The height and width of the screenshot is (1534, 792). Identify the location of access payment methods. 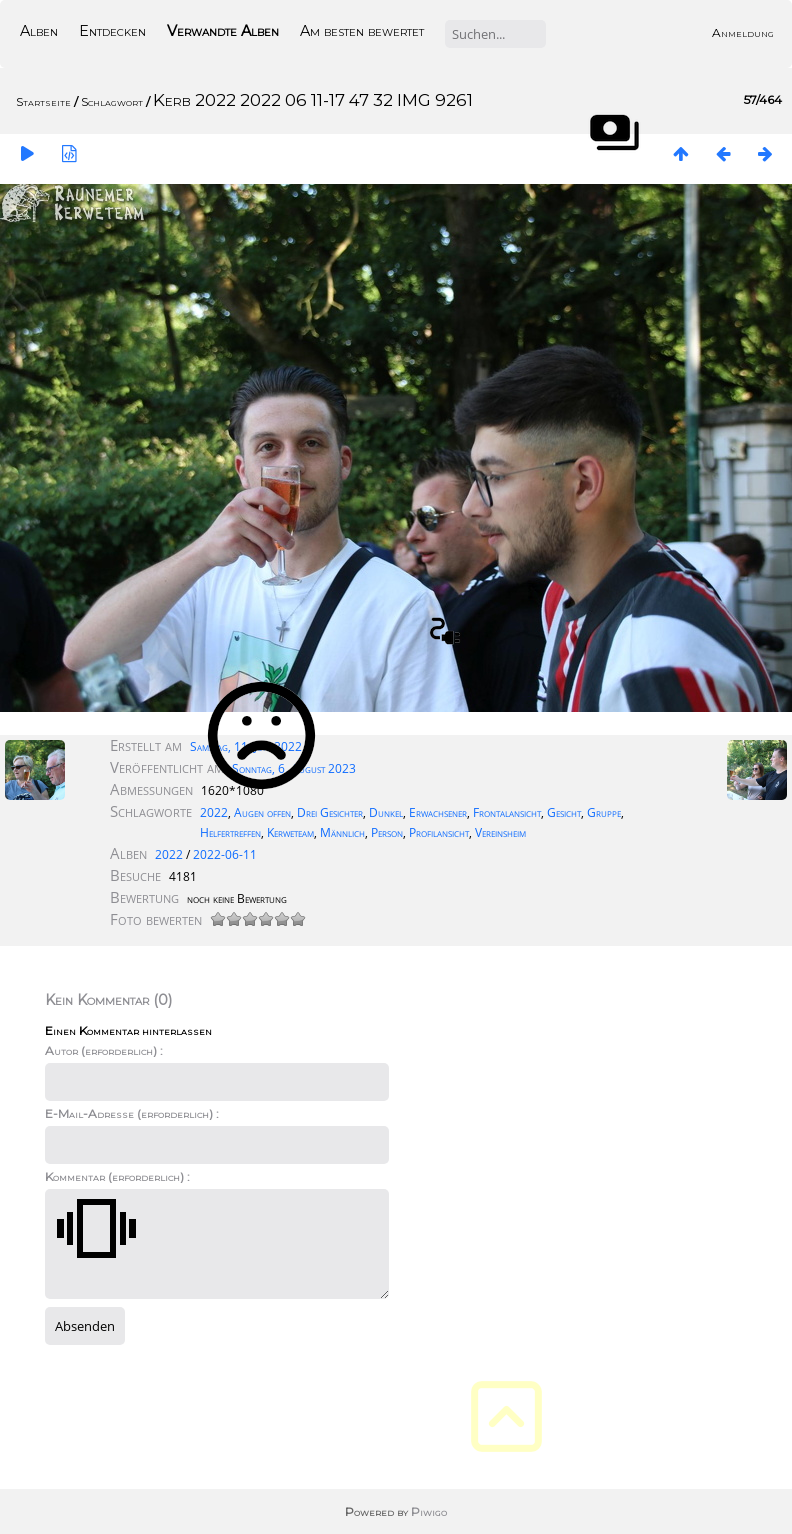
(614, 132).